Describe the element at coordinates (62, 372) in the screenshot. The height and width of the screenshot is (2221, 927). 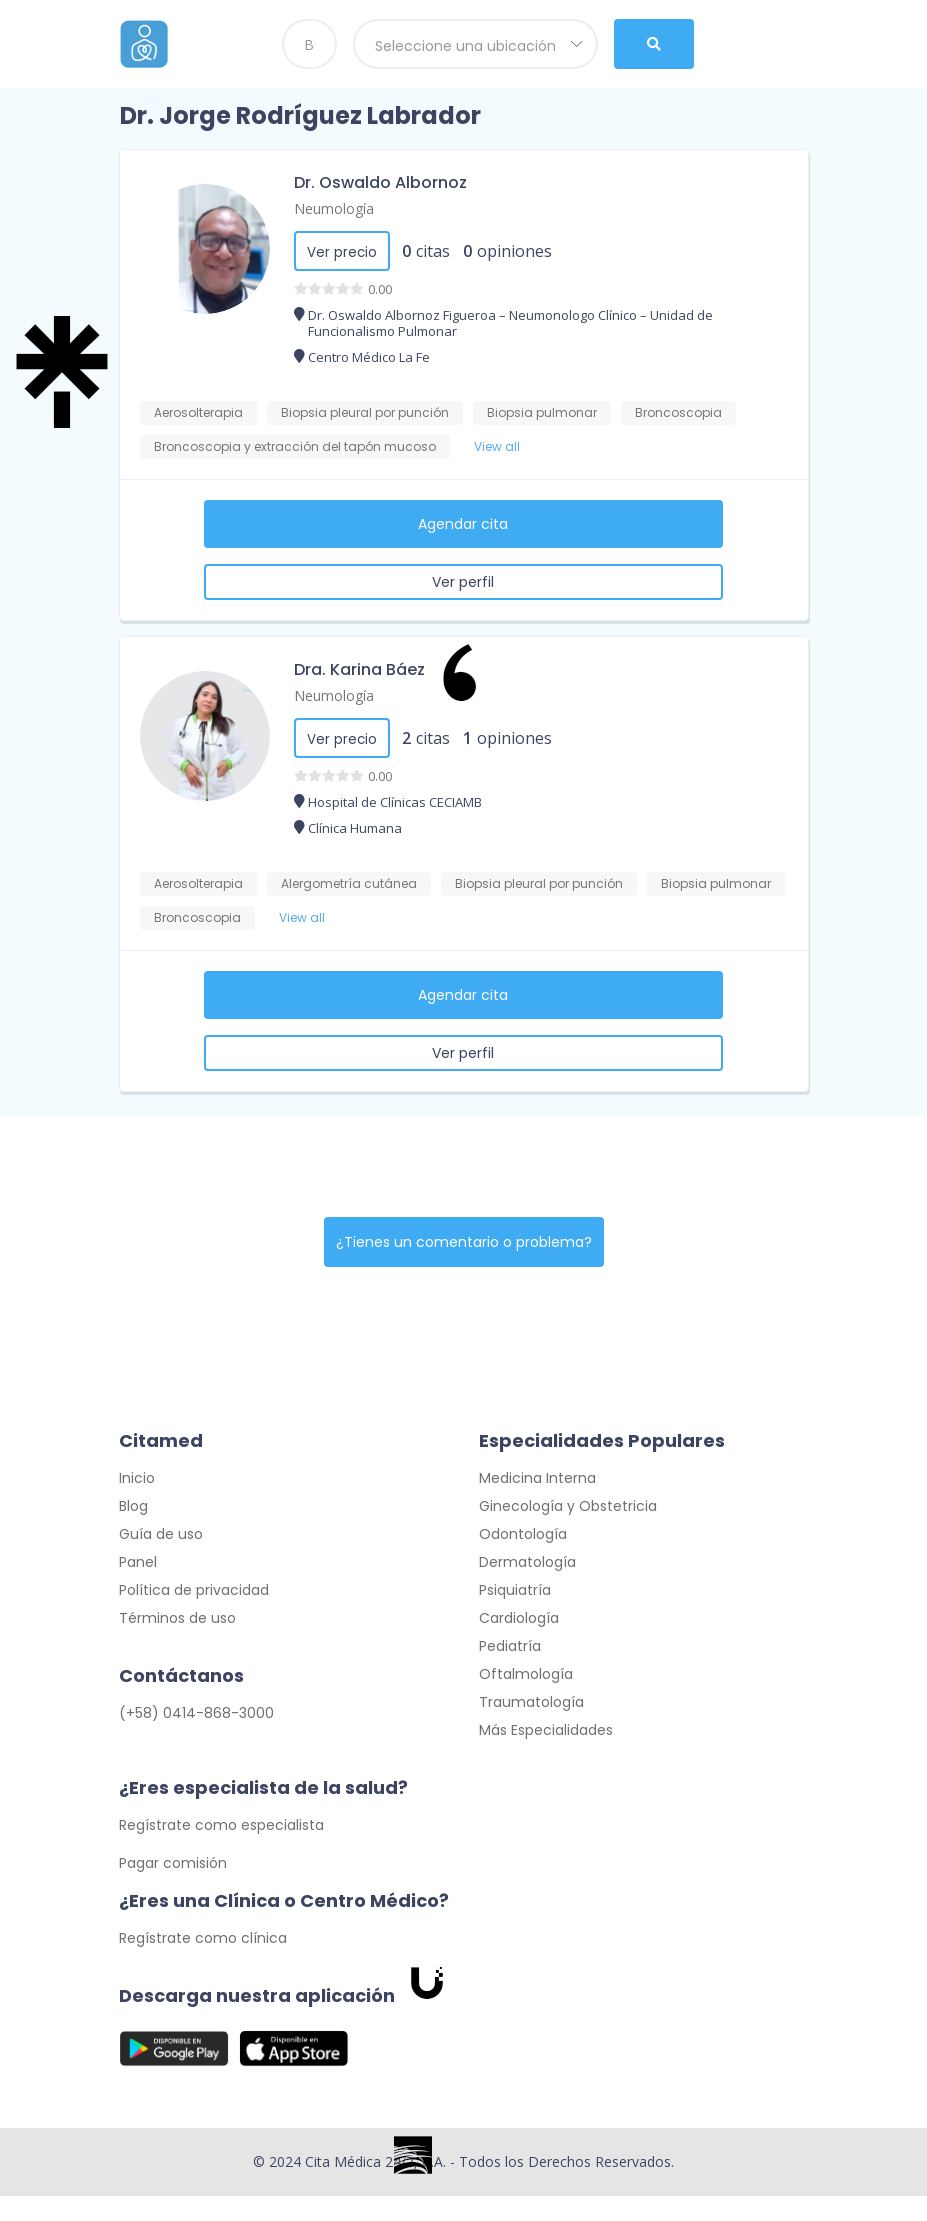
I see `visit linktree profile` at that location.